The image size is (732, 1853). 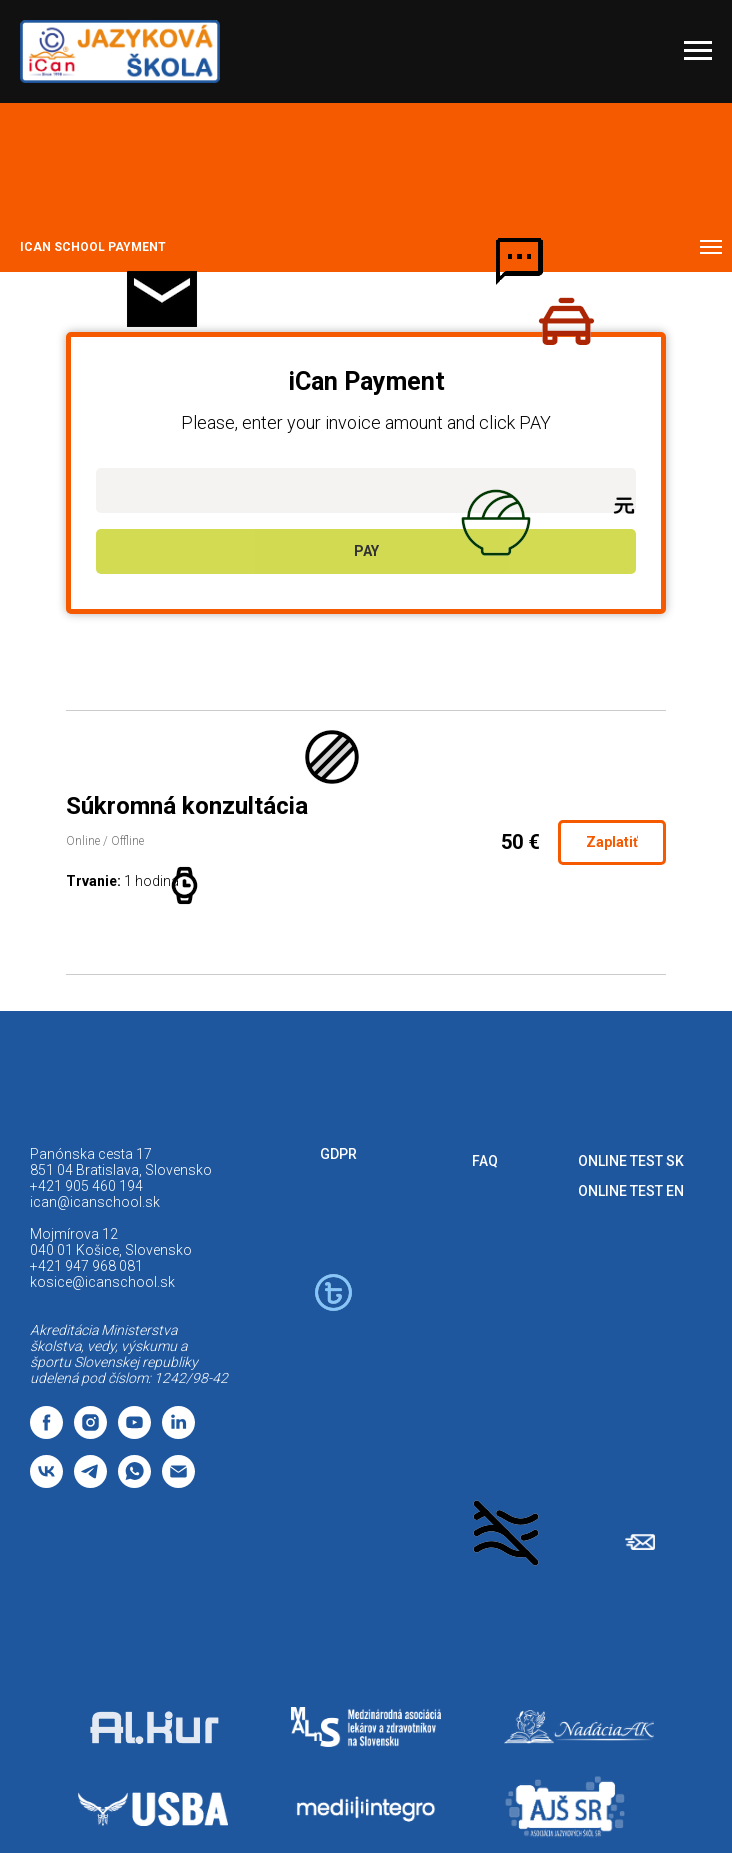 What do you see at coordinates (496, 524) in the screenshot?
I see `view food or meal options` at bounding box center [496, 524].